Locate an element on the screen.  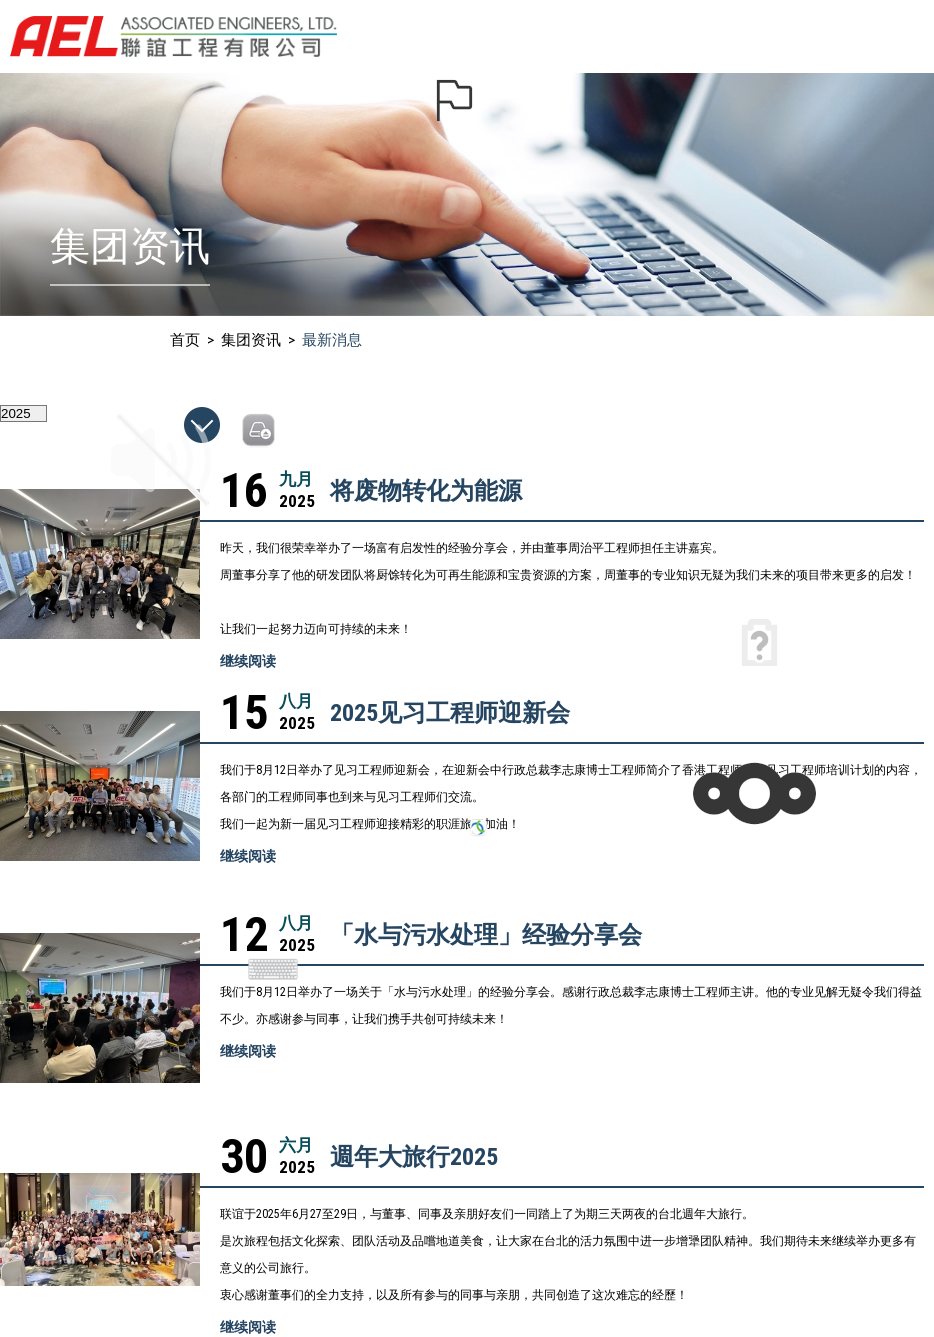
indicates audio is muted is located at coordinates (161, 460).